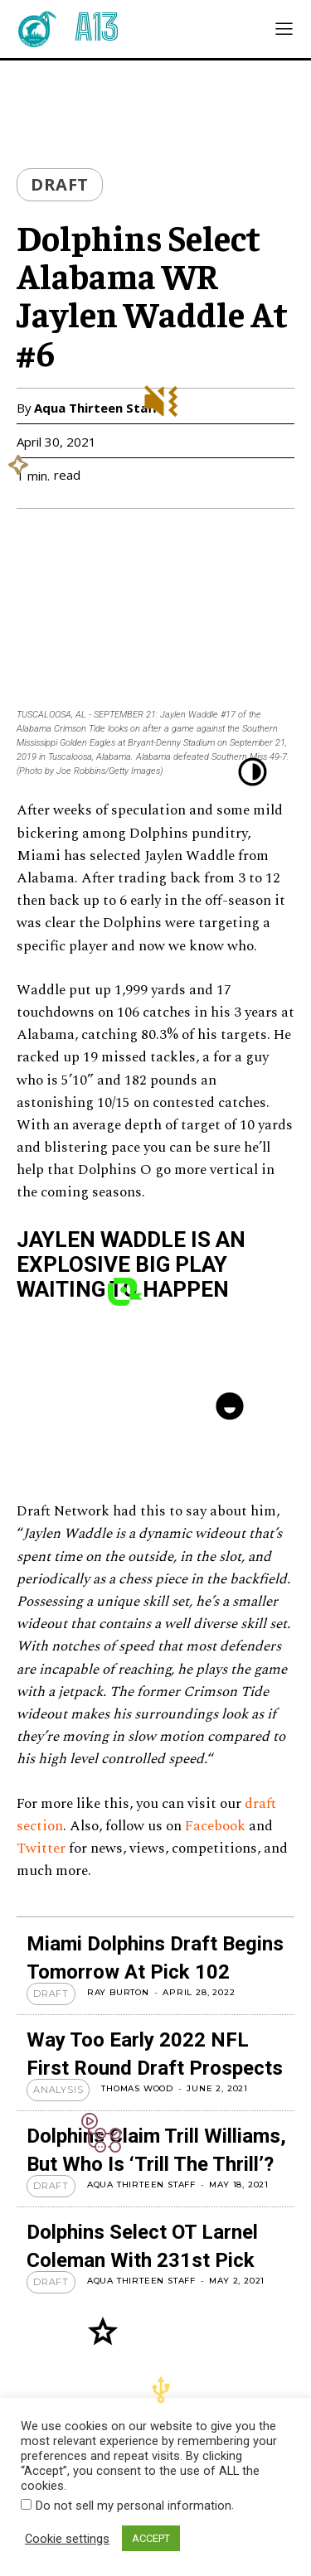 The width and height of the screenshot is (311, 2576). I want to click on mute sound and enable vibrate mode, so click(162, 401).